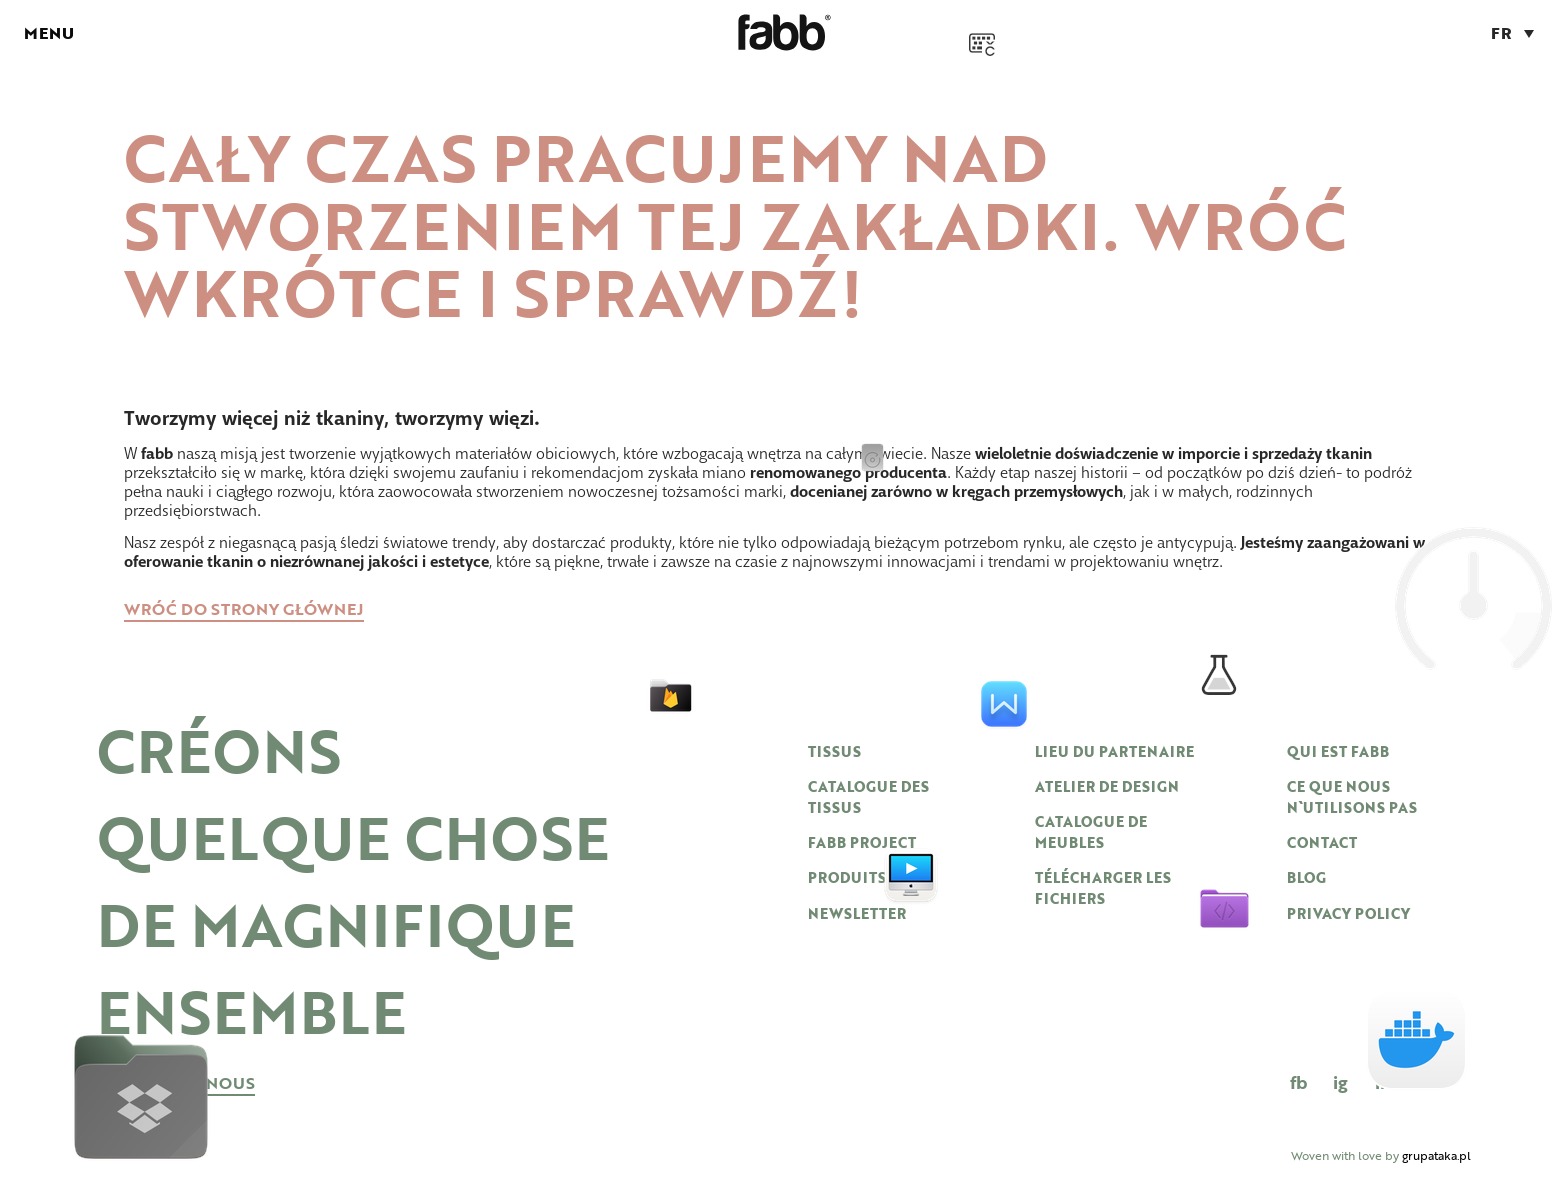 The width and height of the screenshot is (1568, 1204). What do you see at coordinates (1219, 675) in the screenshot?
I see `access science or chemistry applications` at bounding box center [1219, 675].